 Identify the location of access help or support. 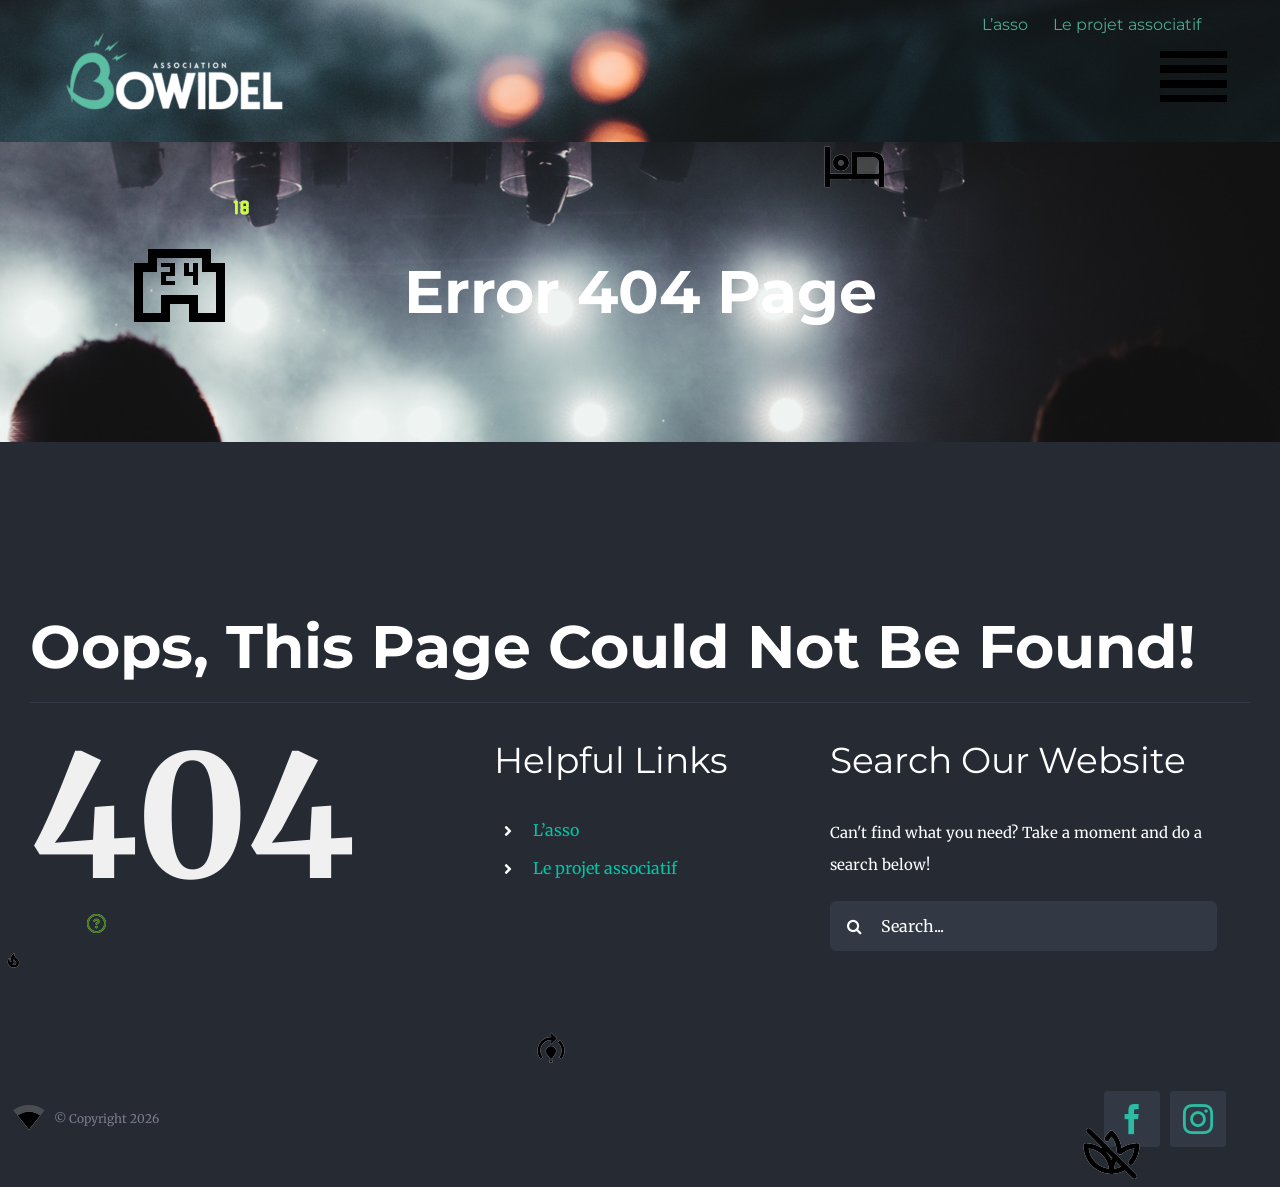
(96, 923).